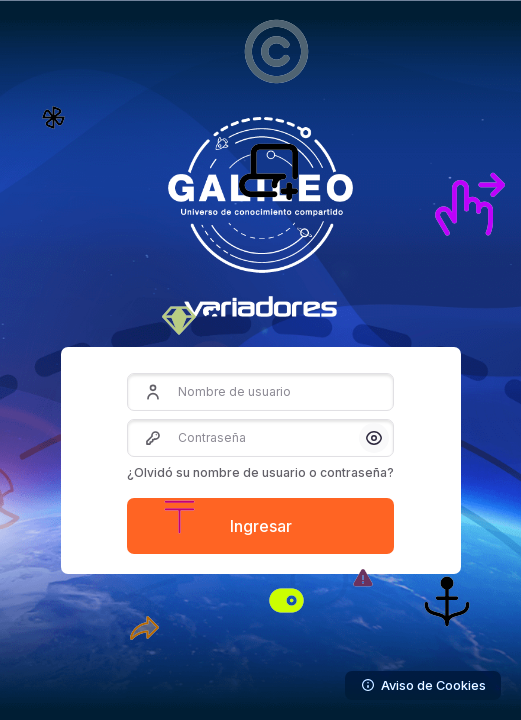 Image resolution: width=521 pixels, height=720 pixels. What do you see at coordinates (363, 578) in the screenshot?
I see `indicates a warning or caution state` at bounding box center [363, 578].